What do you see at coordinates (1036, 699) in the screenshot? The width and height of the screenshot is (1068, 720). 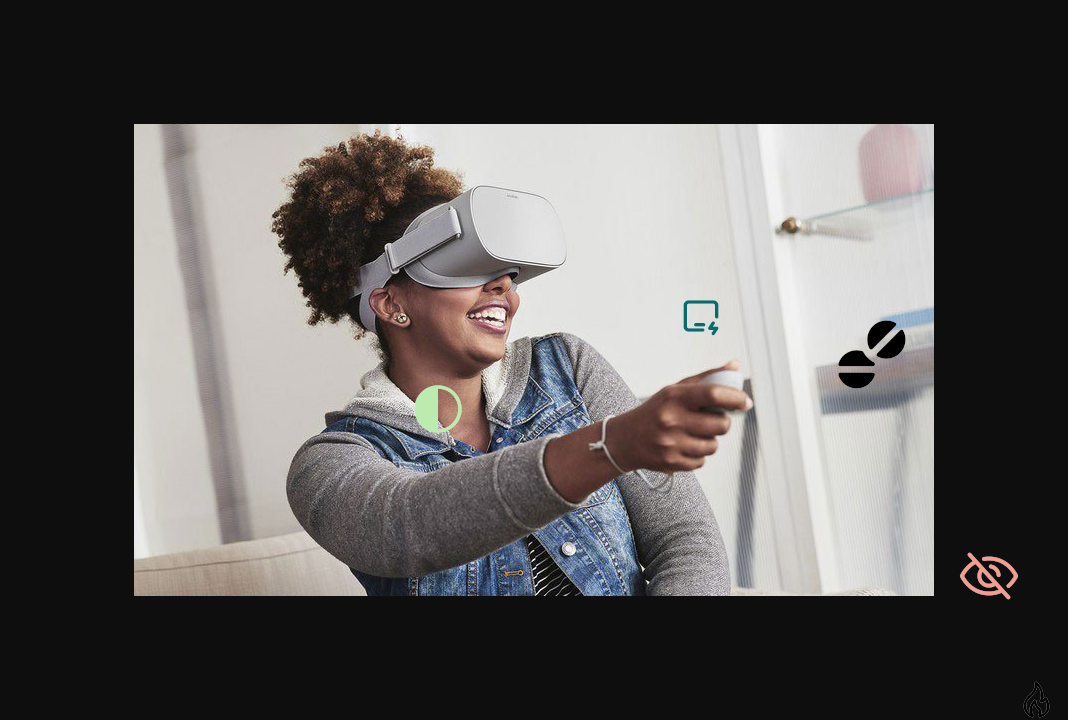 I see `indicates trending or popular content` at bounding box center [1036, 699].